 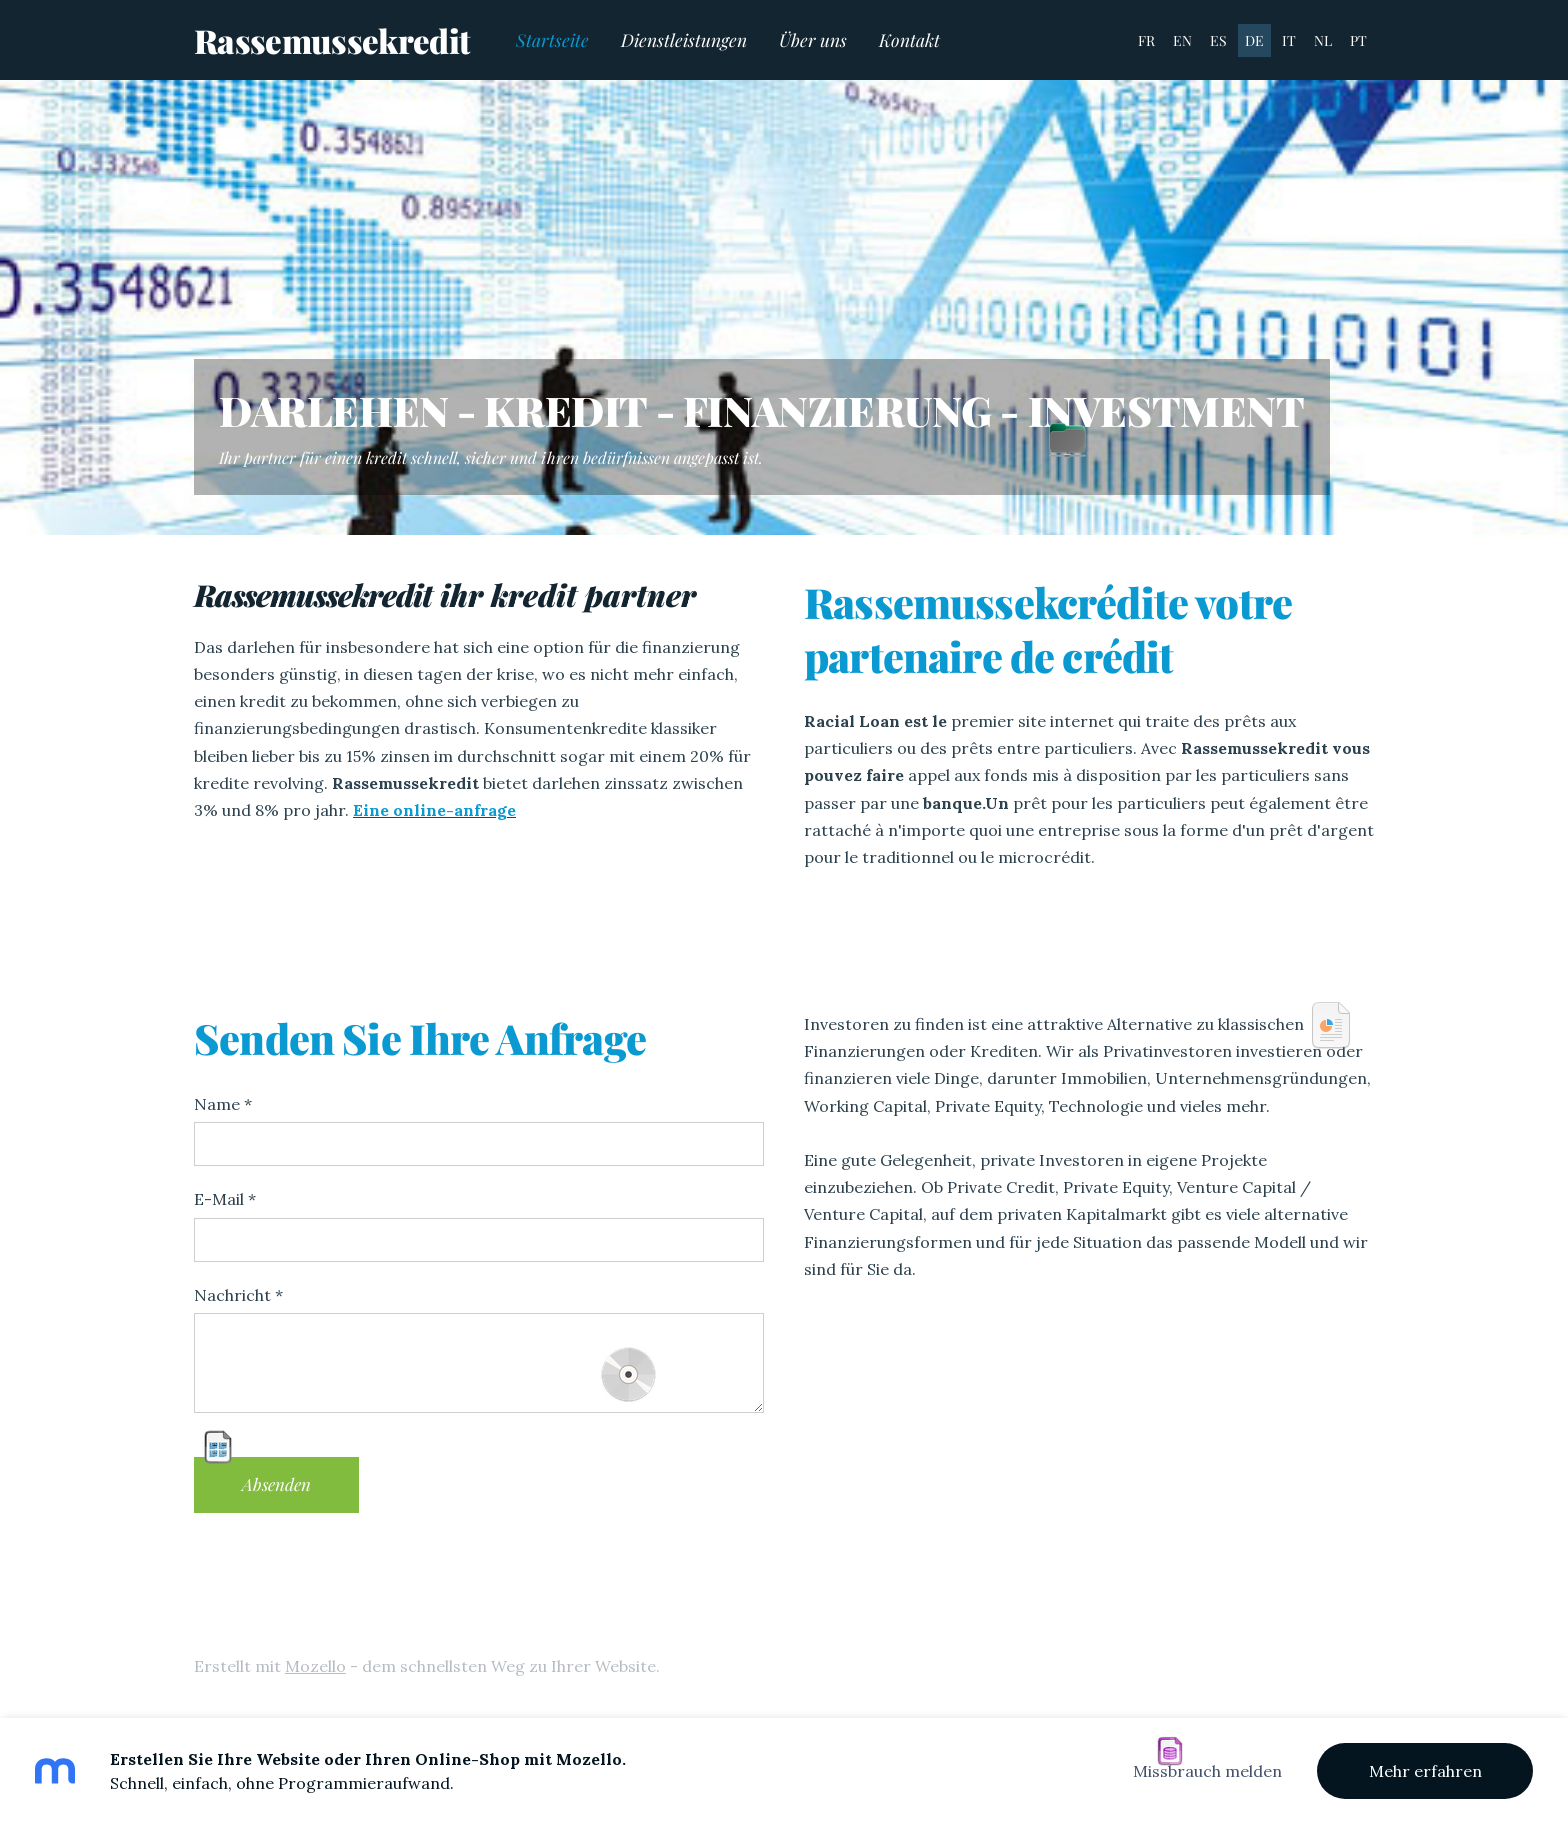 I want to click on open an opendocument master document file, so click(x=218, y=1447).